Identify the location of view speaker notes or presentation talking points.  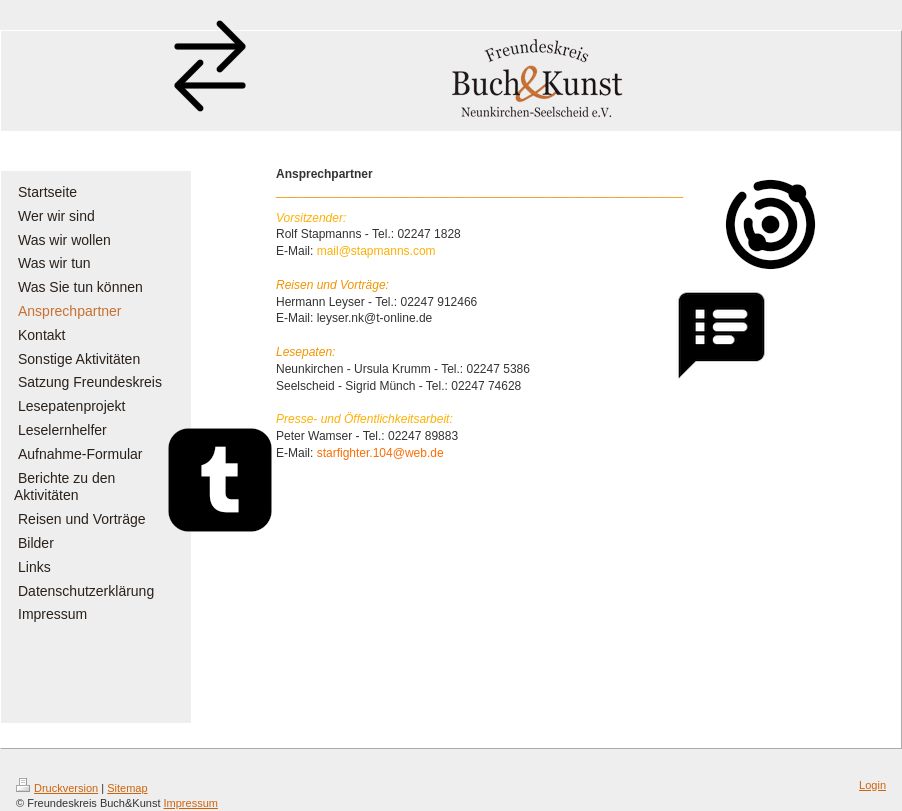
(721, 335).